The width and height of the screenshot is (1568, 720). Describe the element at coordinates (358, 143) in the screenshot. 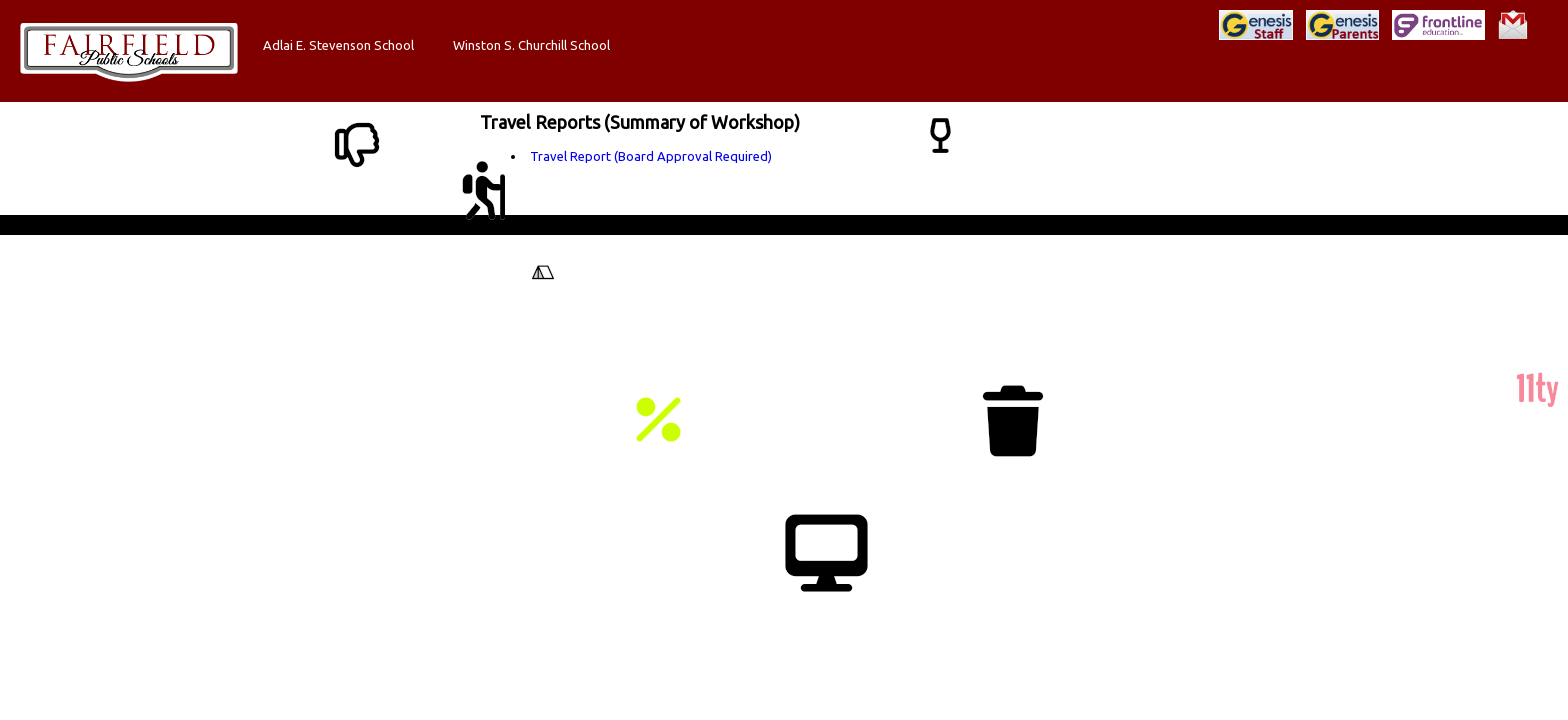

I see `dislike or downvote content` at that location.